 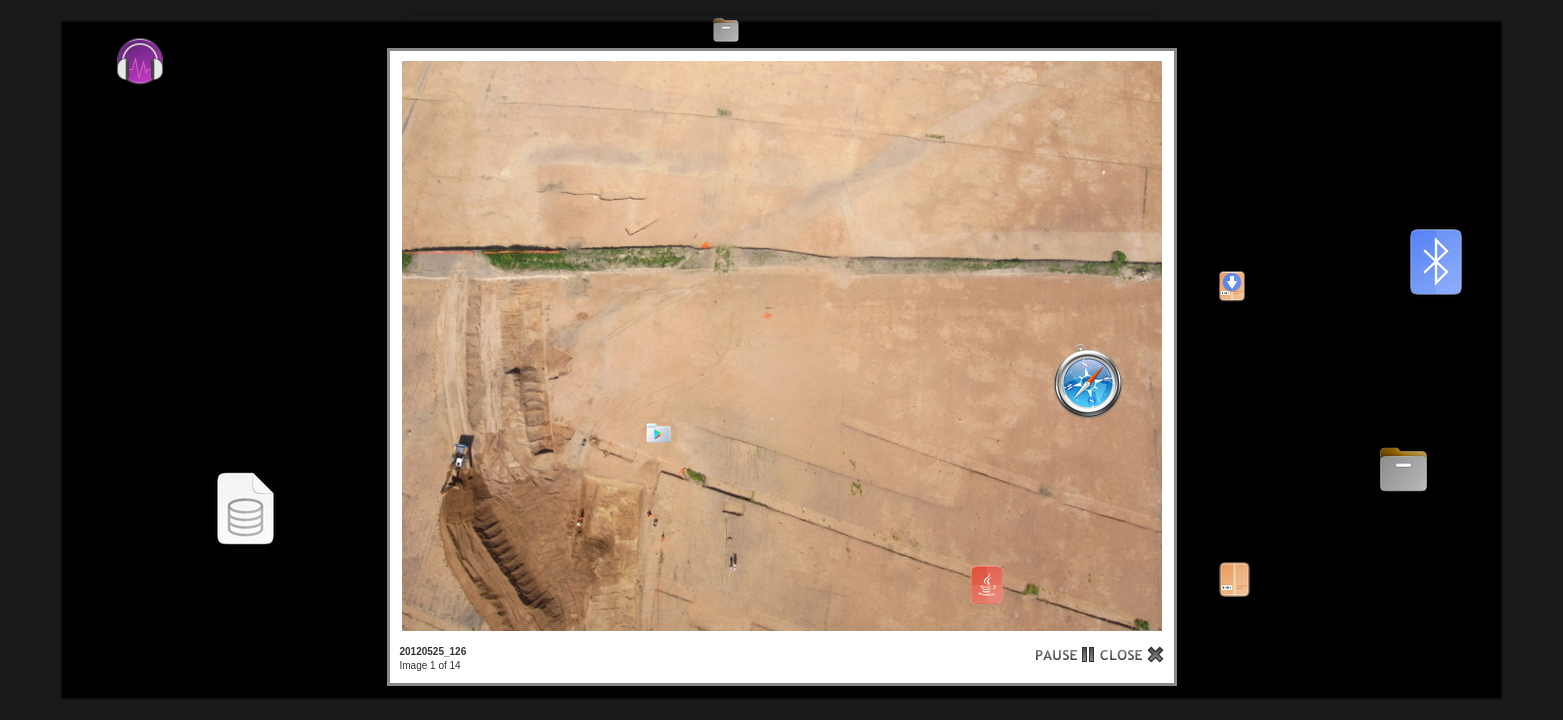 I want to click on open the file manager application, so click(x=726, y=30).